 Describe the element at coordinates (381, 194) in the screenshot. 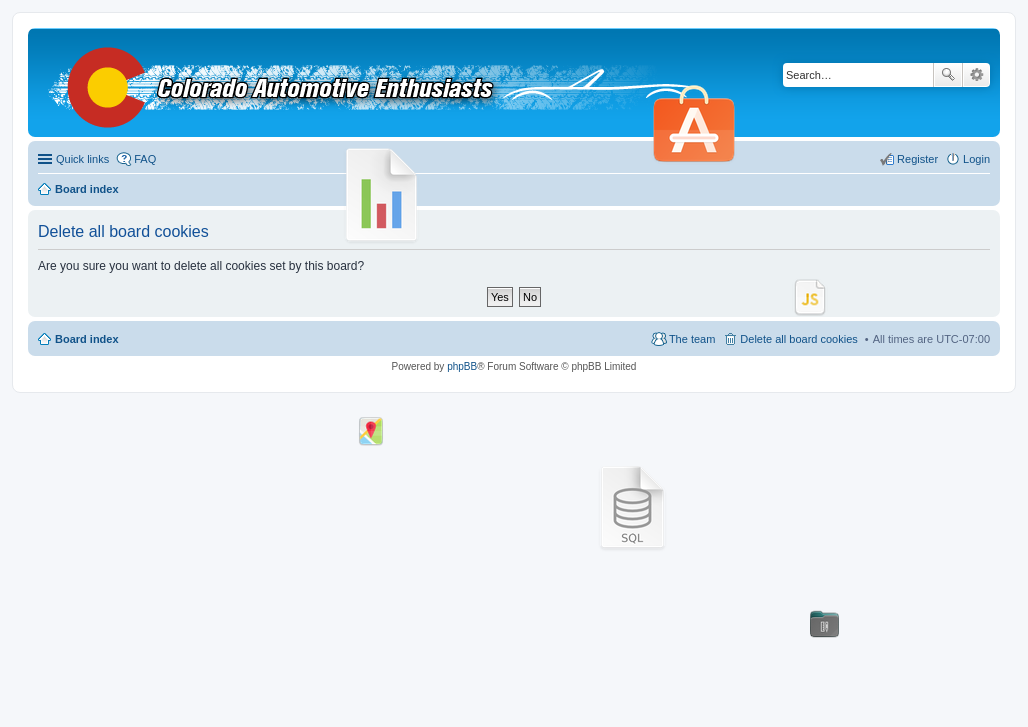

I see `open an opendocument chart file` at that location.